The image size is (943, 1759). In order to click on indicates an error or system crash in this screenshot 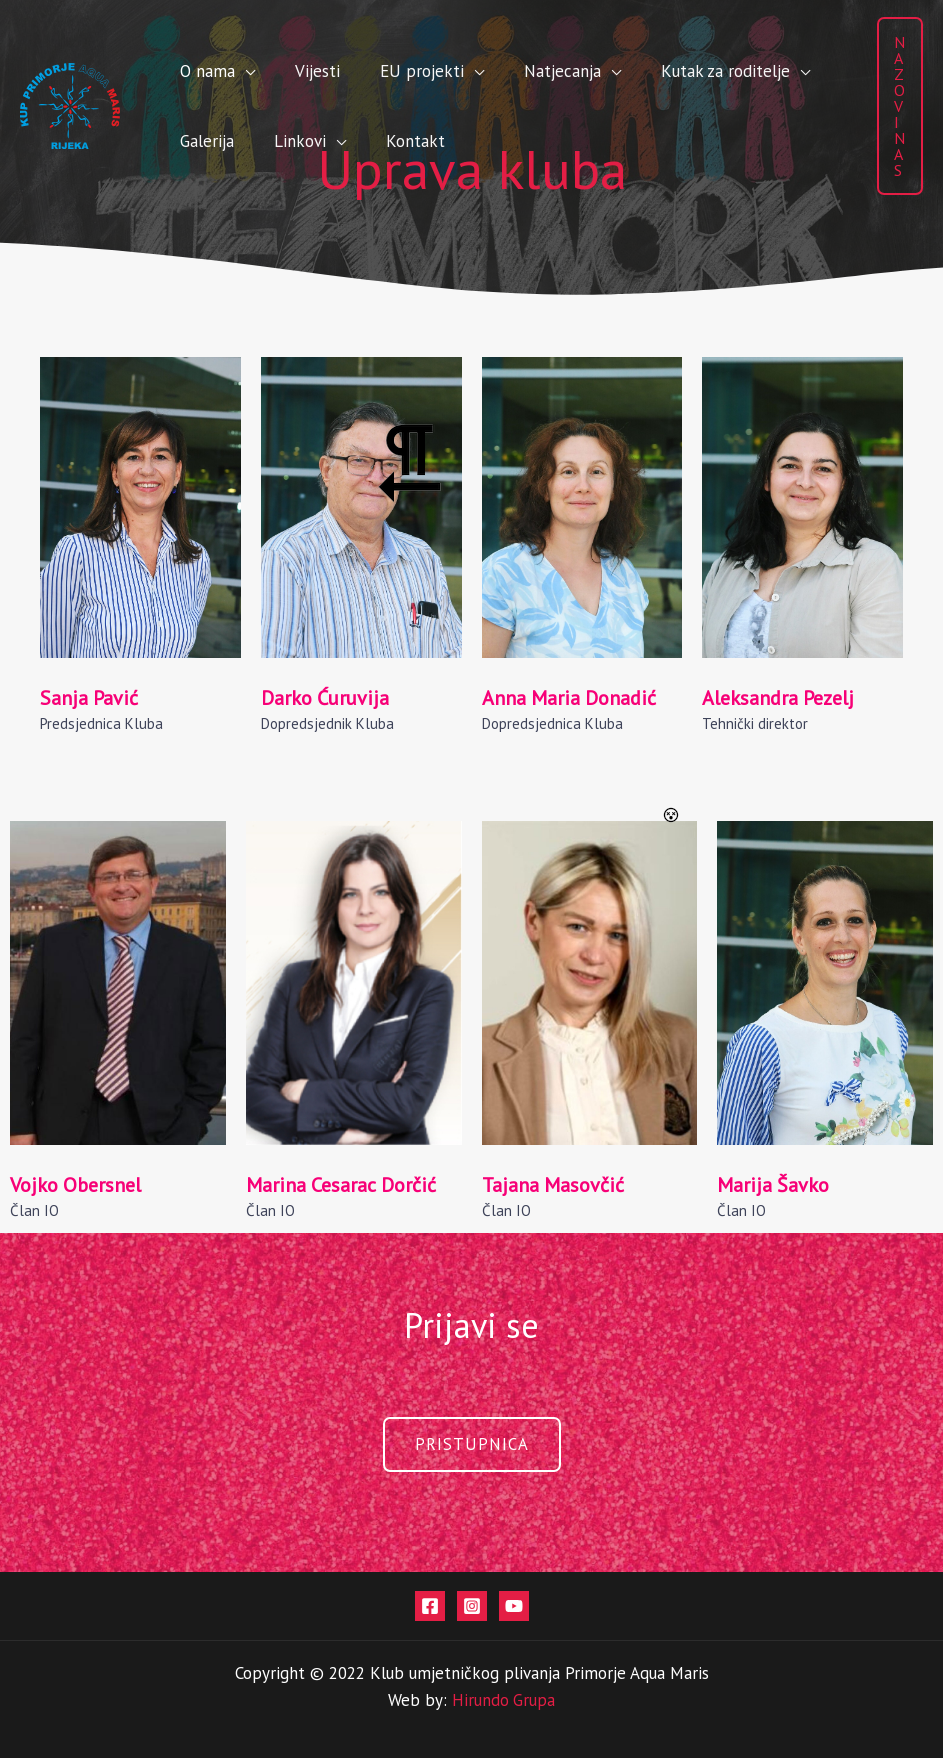, I will do `click(671, 815)`.